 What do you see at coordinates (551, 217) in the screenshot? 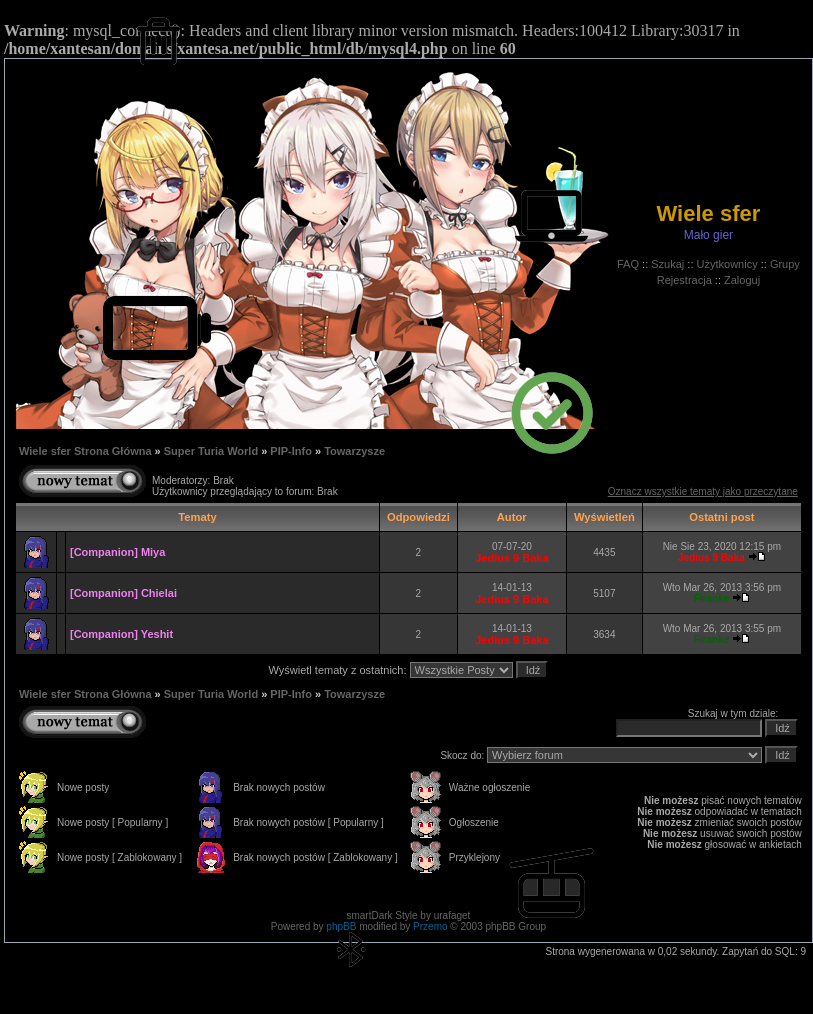
I see `access mac or laptop-specific settings` at bounding box center [551, 217].